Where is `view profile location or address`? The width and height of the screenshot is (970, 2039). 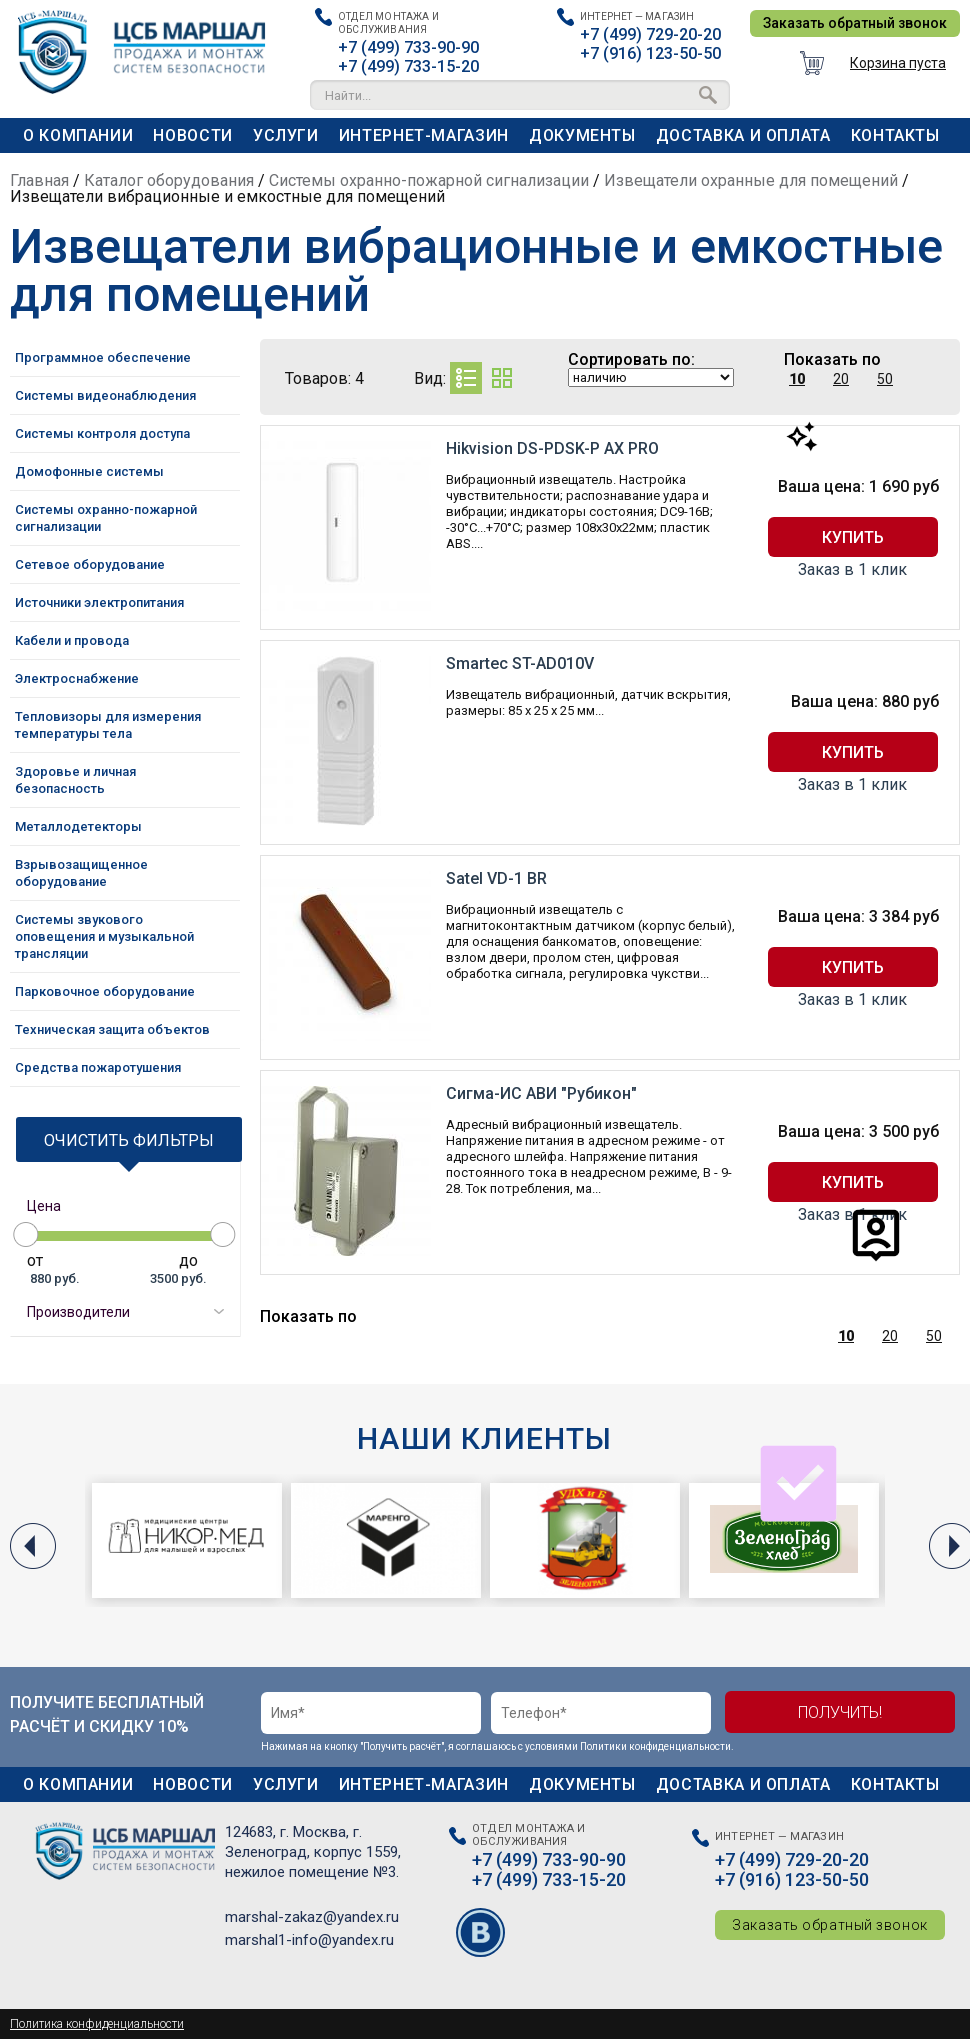 view profile location or address is located at coordinates (876, 1233).